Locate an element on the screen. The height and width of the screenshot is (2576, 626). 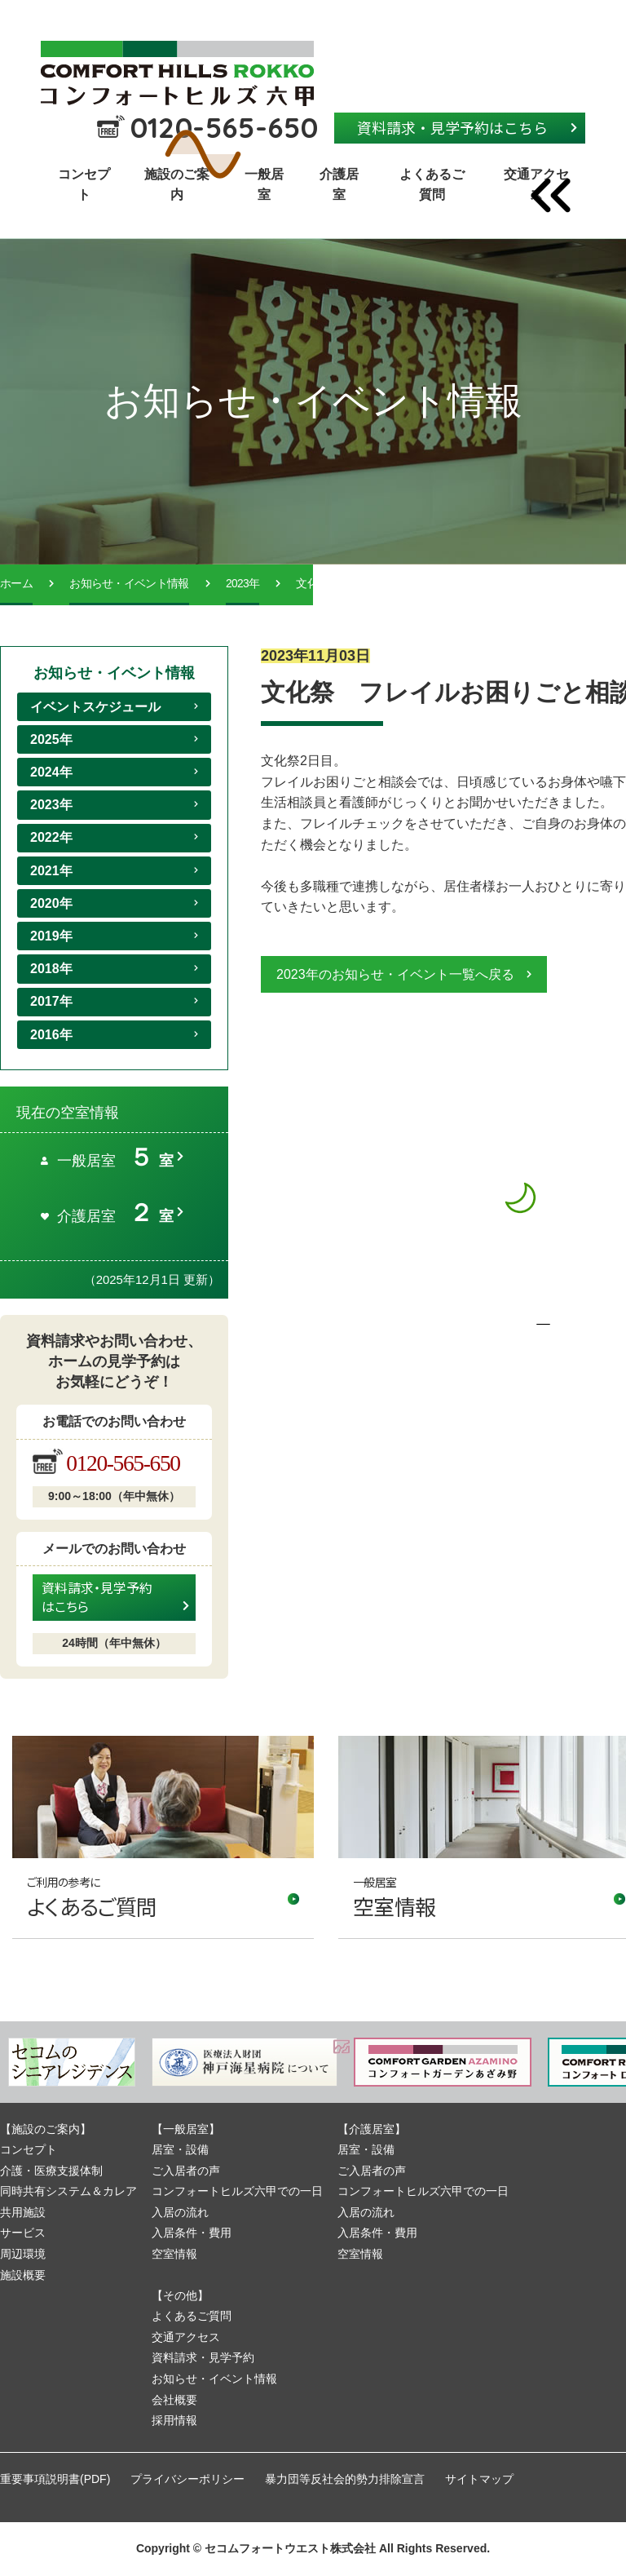
decrease quantity or value is located at coordinates (543, 1324).